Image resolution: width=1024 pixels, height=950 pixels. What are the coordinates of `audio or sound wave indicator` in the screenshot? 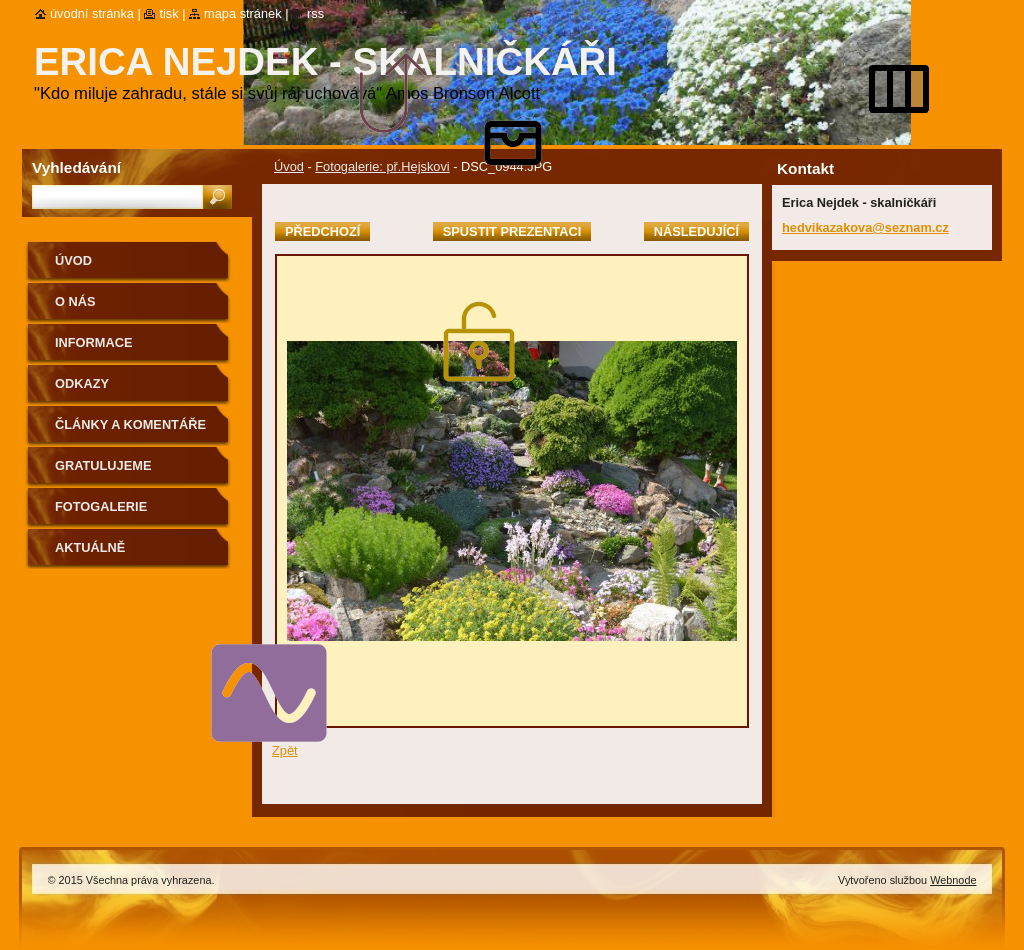 It's located at (269, 693).